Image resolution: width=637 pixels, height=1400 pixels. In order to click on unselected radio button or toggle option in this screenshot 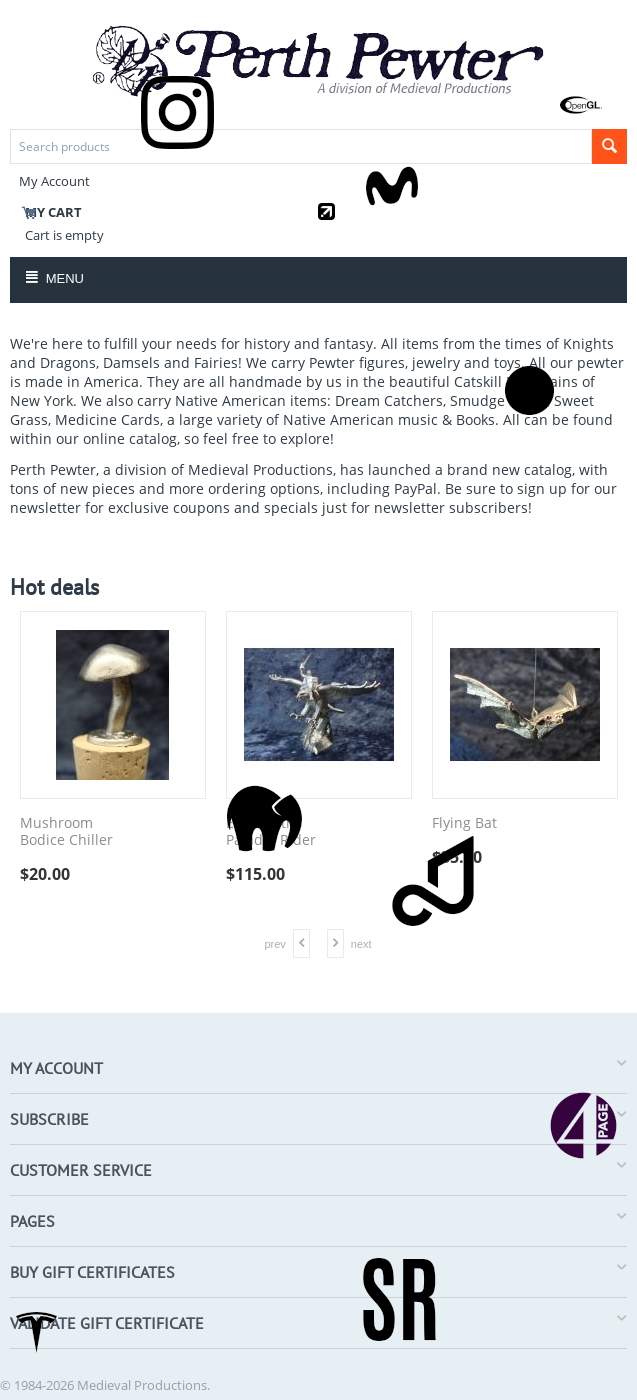, I will do `click(529, 390)`.